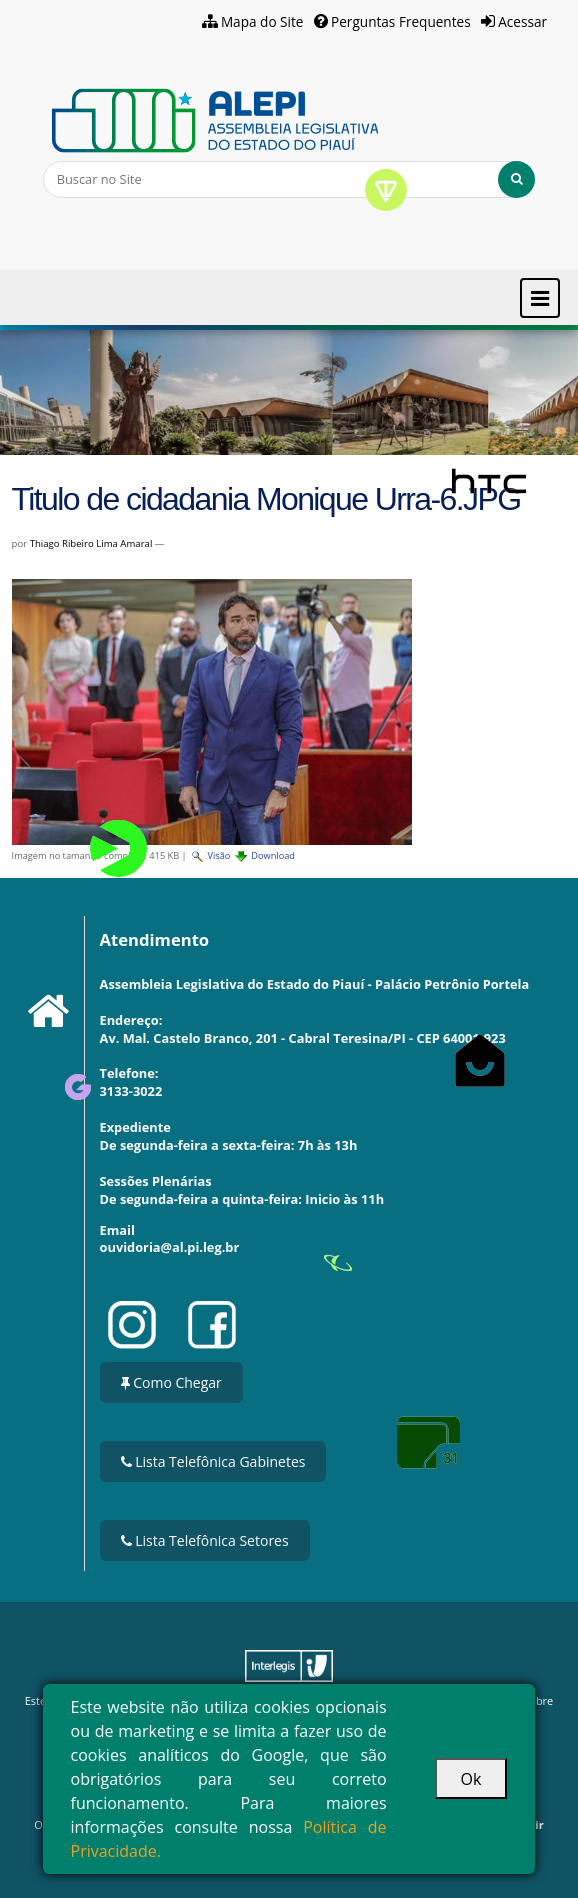  What do you see at coordinates (386, 190) in the screenshot?
I see `open TON wallet or blockchain app` at bounding box center [386, 190].